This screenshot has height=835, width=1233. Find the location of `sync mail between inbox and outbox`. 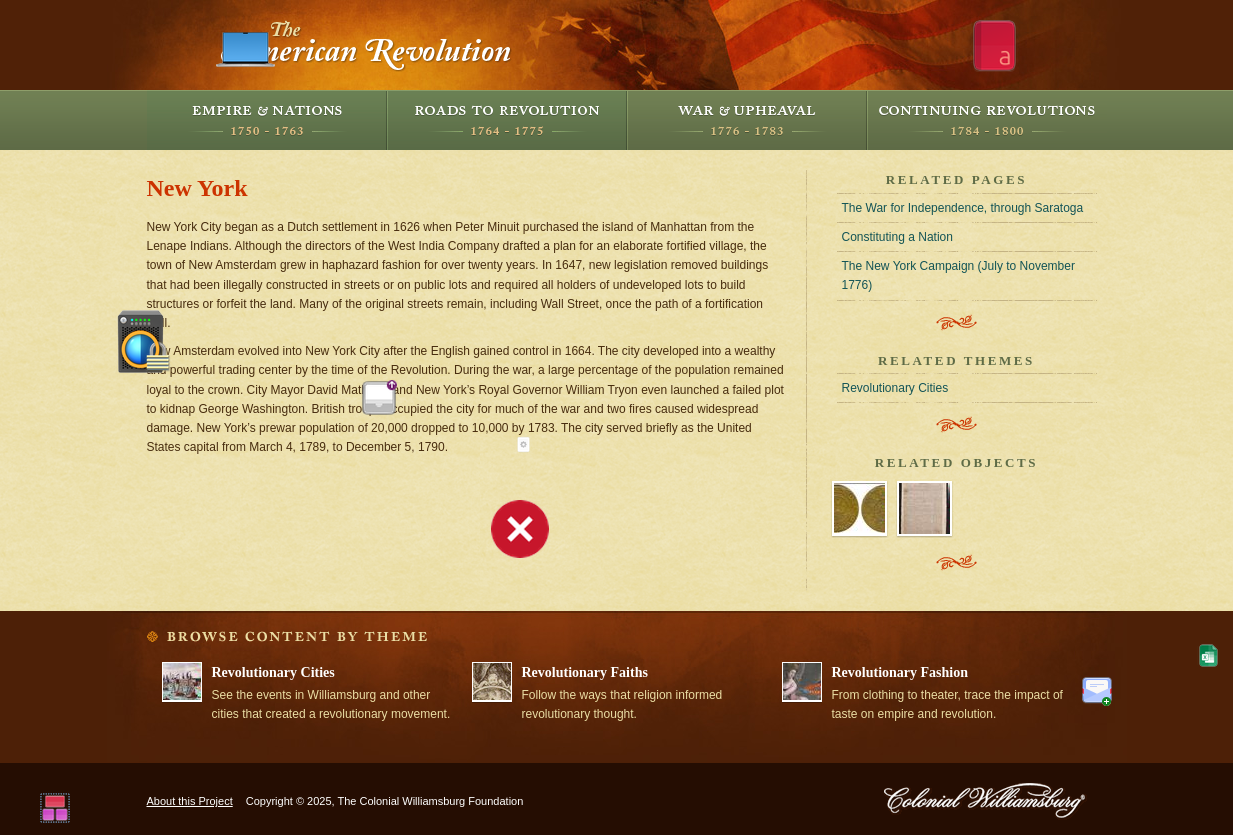

sync mail between inbox and outbox is located at coordinates (379, 398).